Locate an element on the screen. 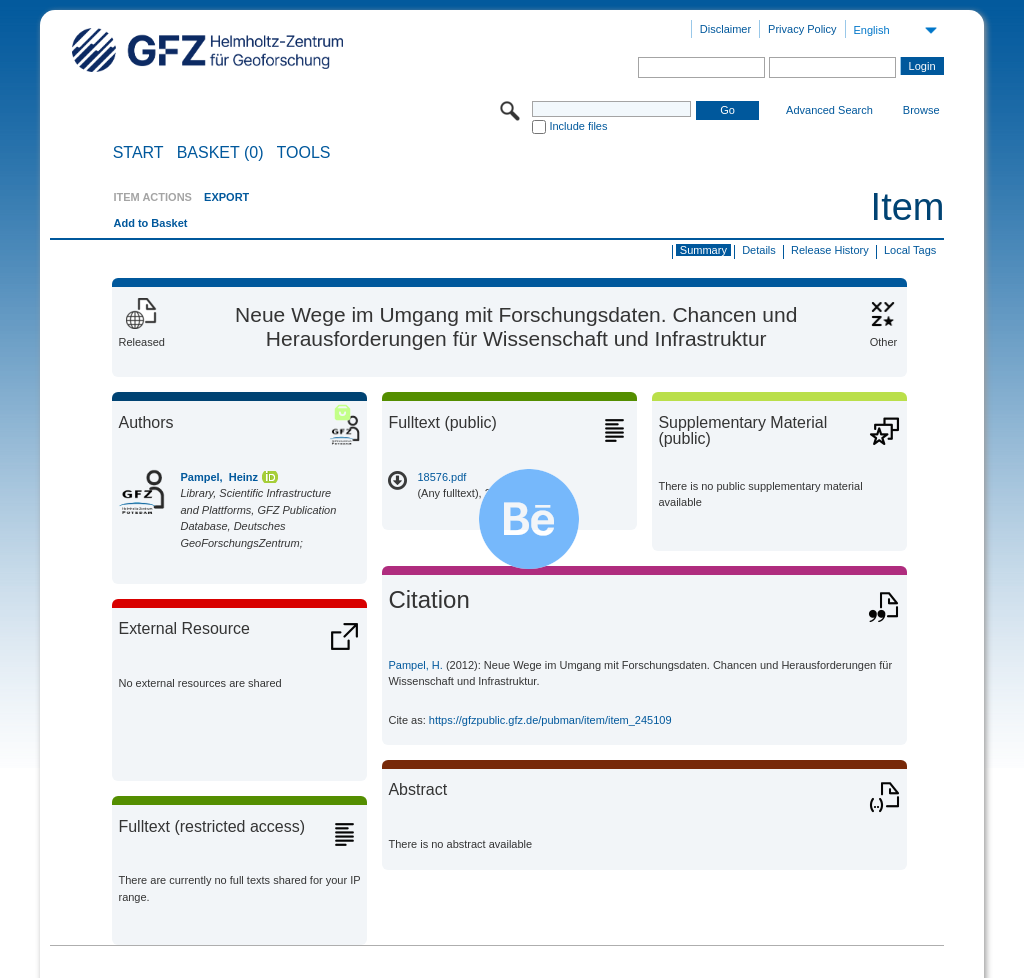 This screenshot has width=1024, height=978. view Behance portfolio is located at coordinates (529, 519).